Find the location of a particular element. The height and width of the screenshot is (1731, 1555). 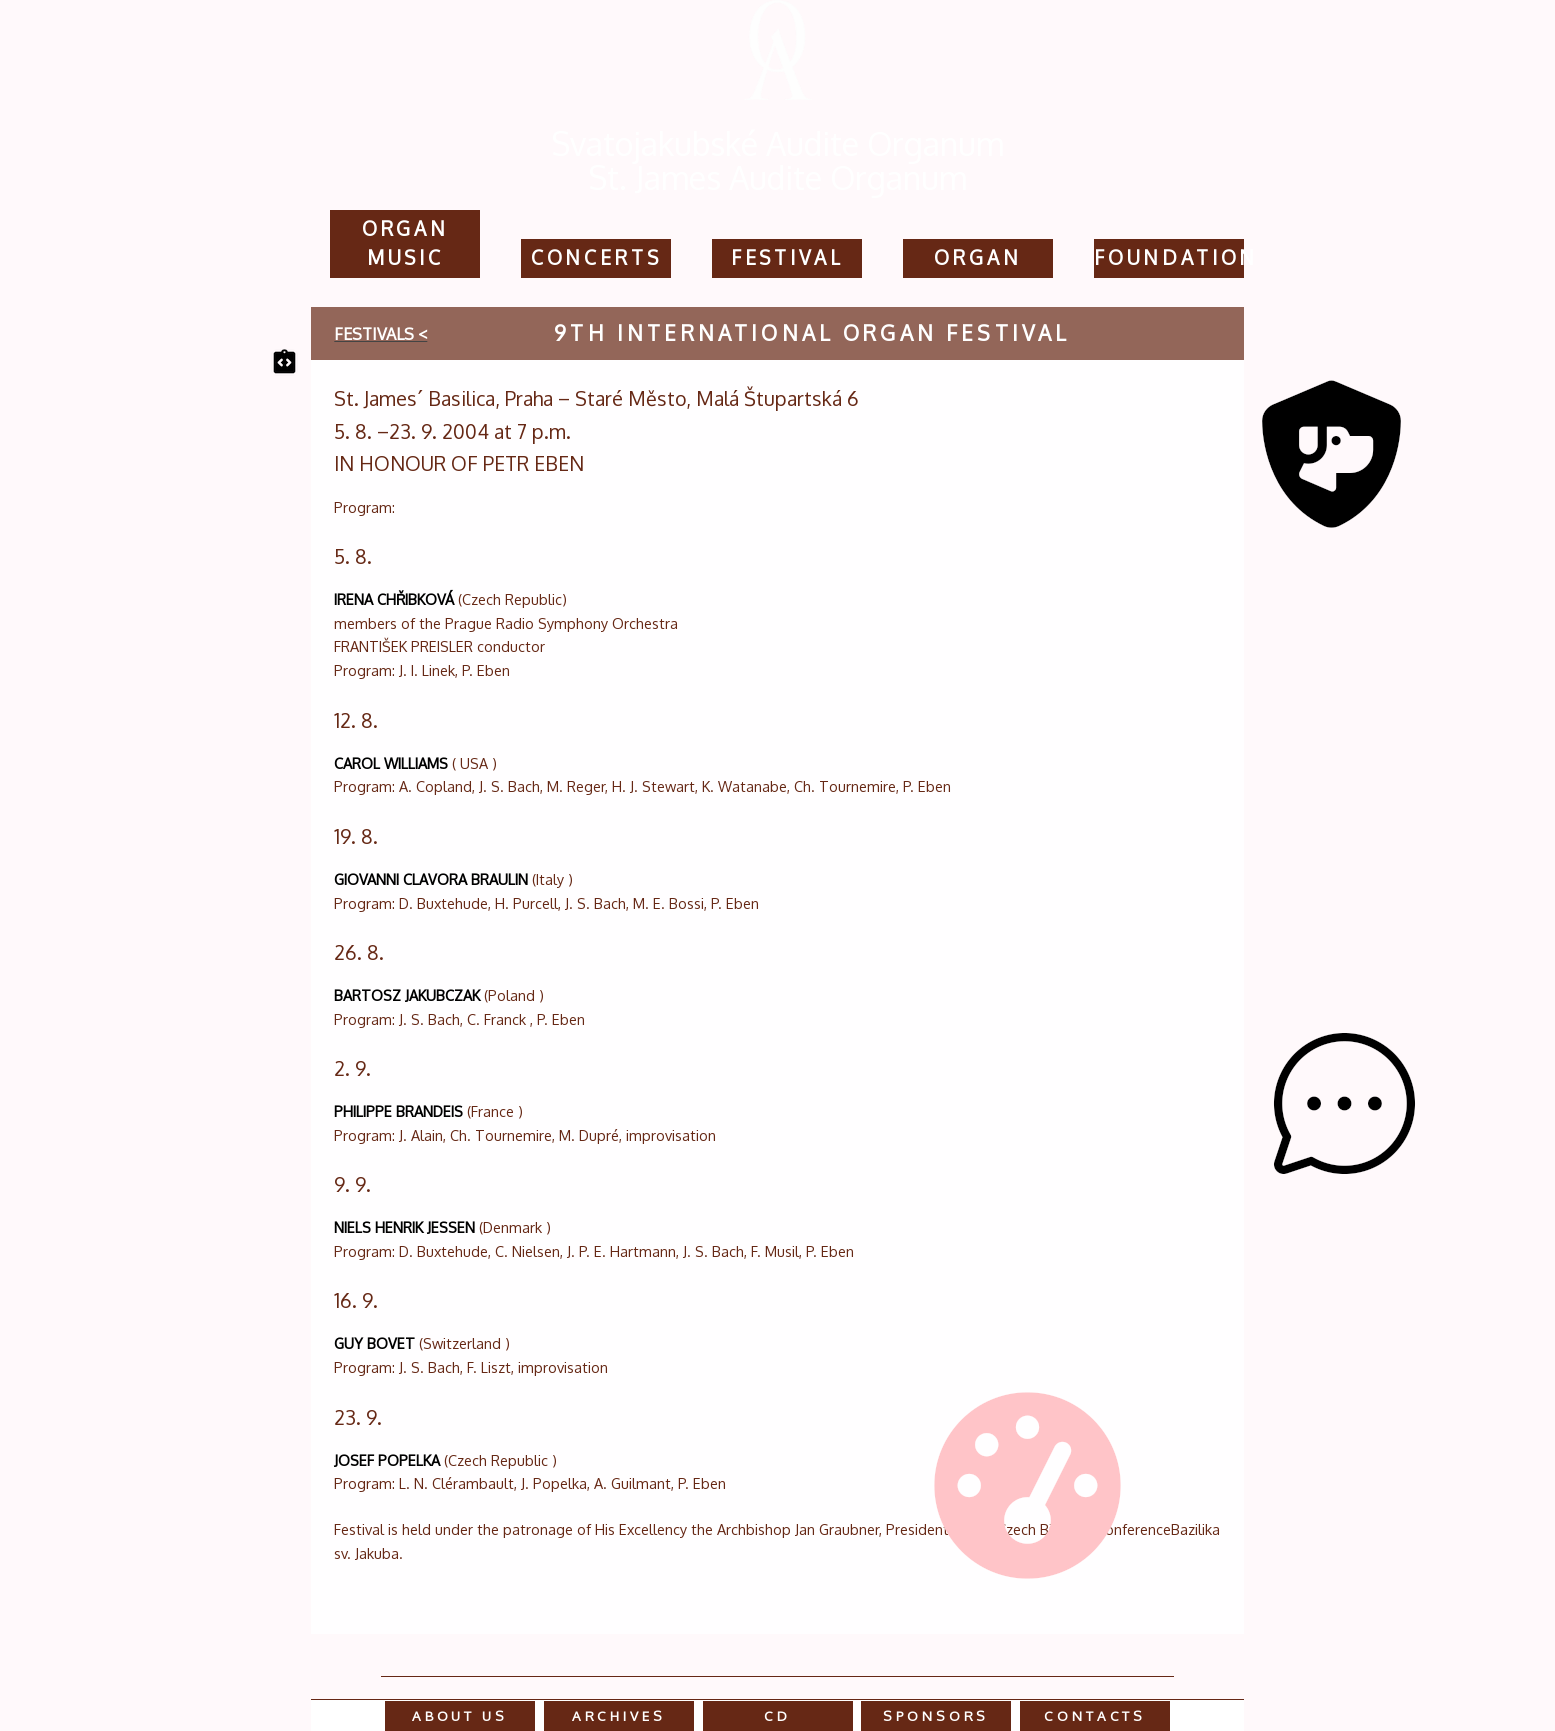

access pet protection or insurance services is located at coordinates (1331, 454).